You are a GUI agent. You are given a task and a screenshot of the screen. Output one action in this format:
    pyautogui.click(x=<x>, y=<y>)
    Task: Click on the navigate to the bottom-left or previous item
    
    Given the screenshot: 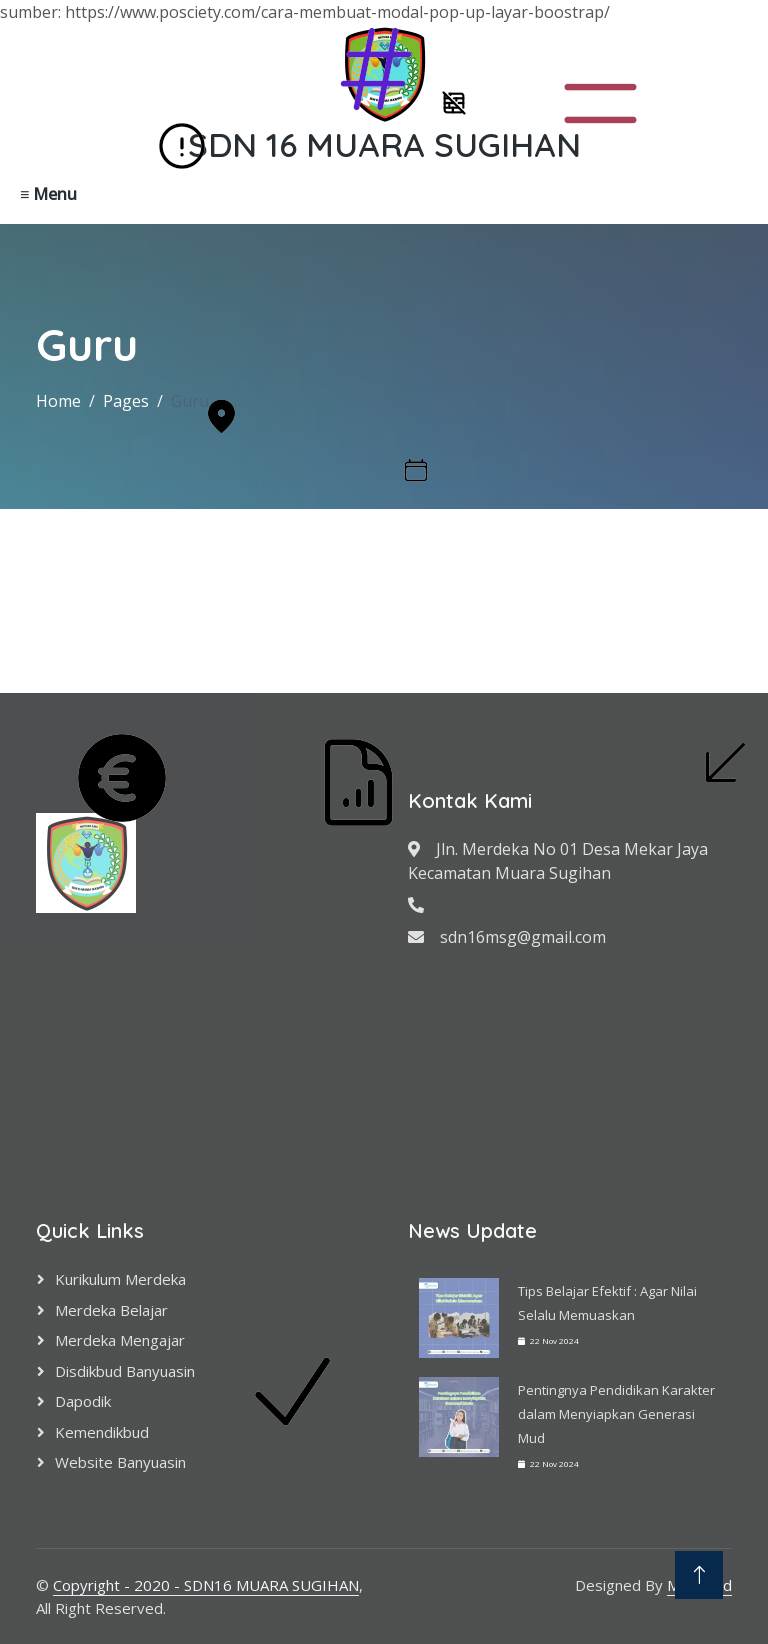 What is the action you would take?
    pyautogui.click(x=725, y=762)
    